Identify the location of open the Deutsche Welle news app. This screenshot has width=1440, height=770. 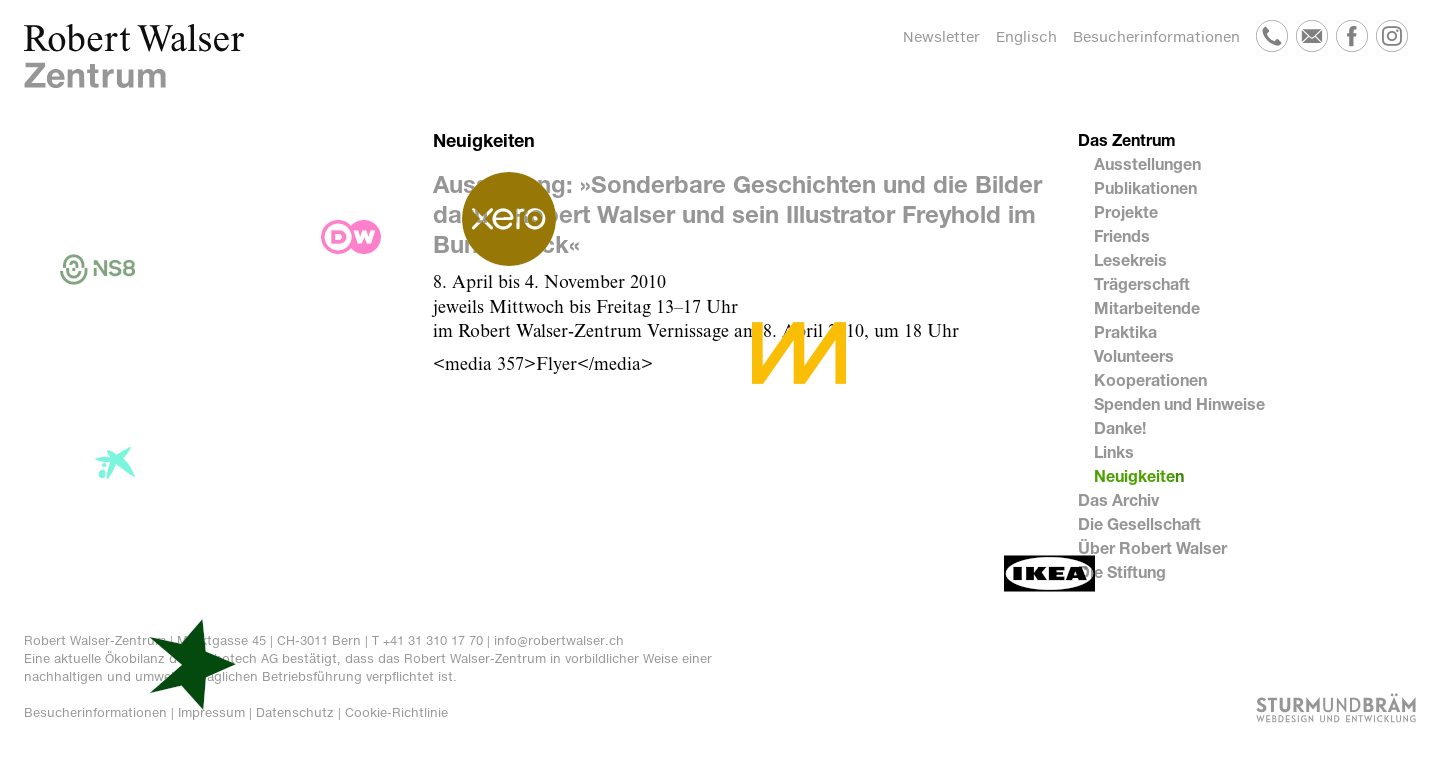
(351, 237).